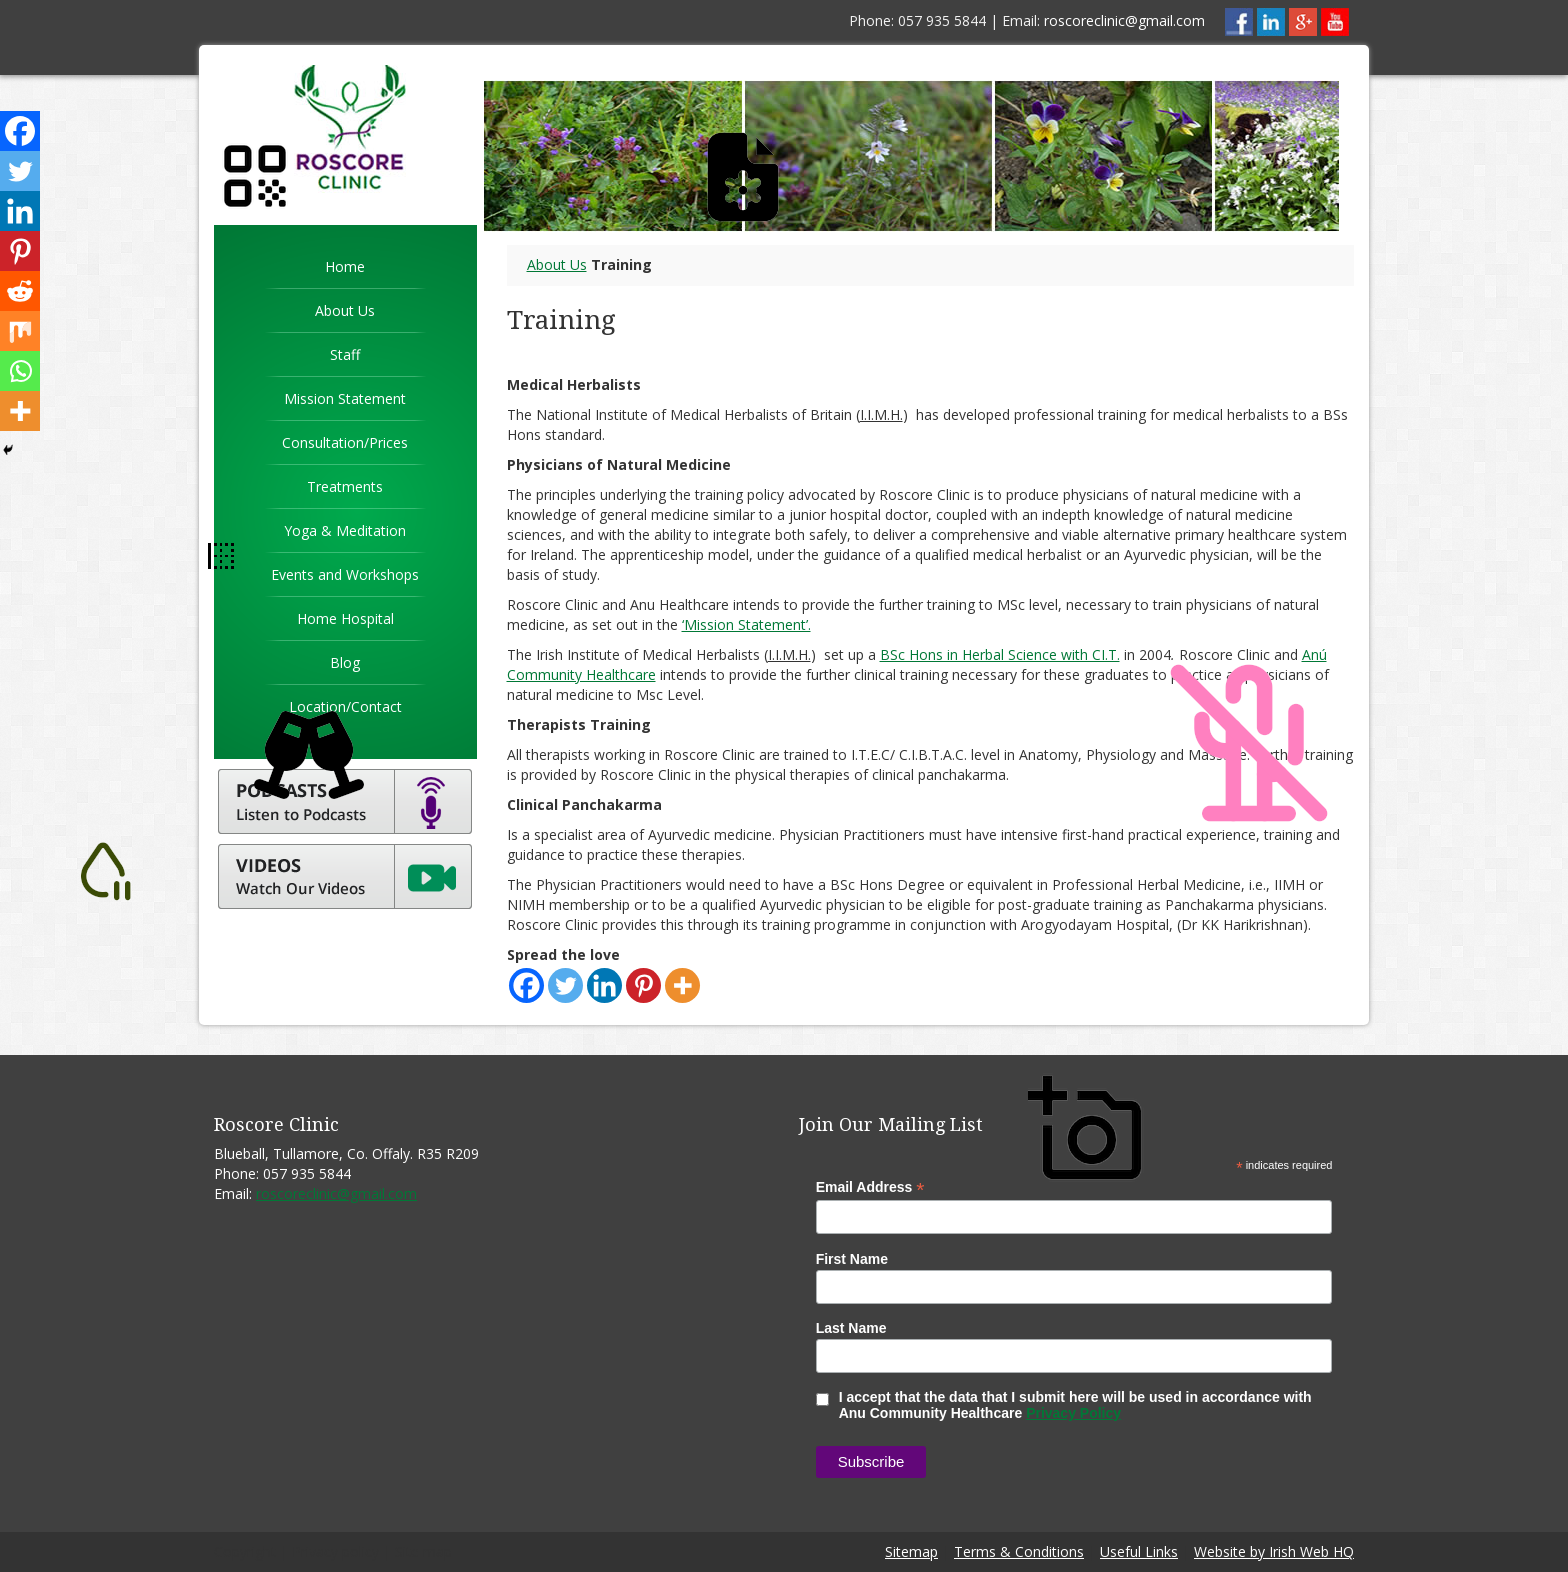  What do you see at coordinates (309, 755) in the screenshot?
I see `celebrate an achievement or milestone` at bounding box center [309, 755].